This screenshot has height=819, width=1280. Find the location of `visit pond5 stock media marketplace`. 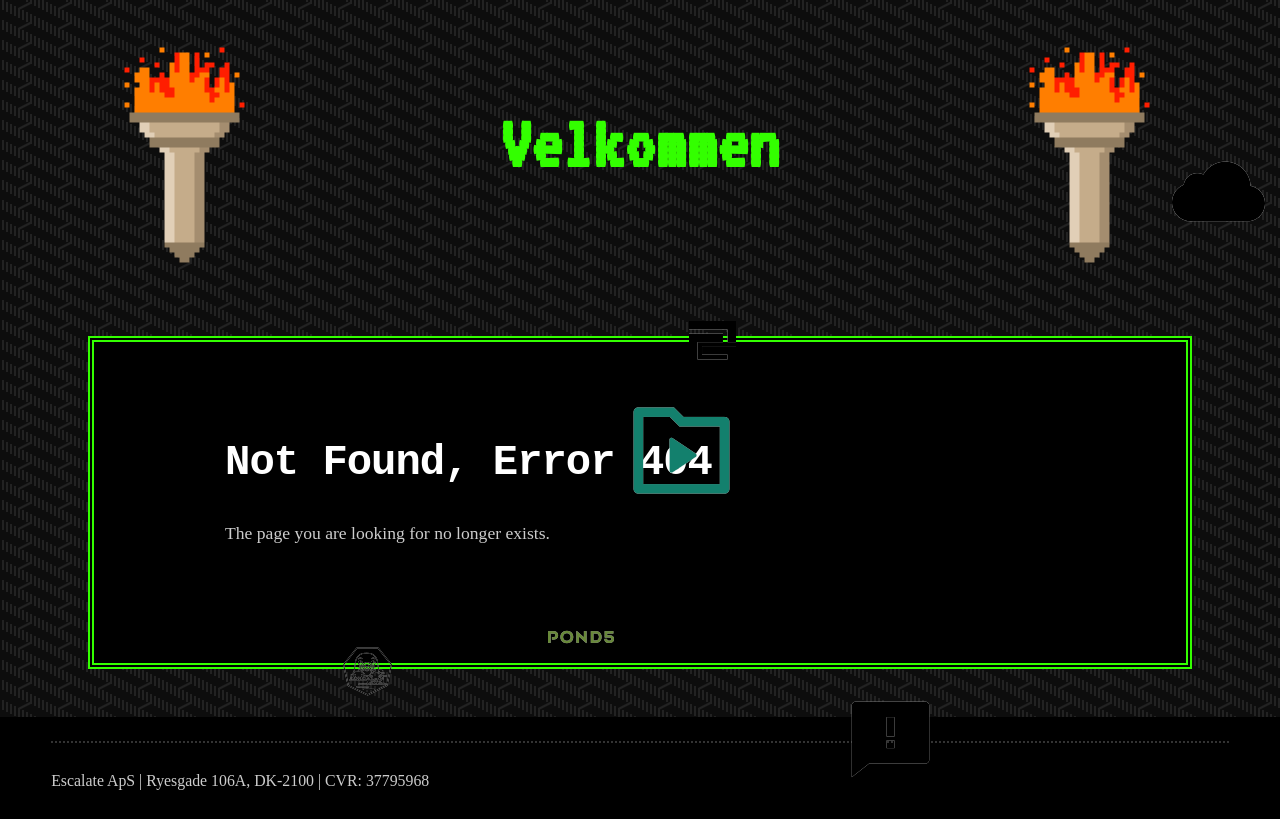

visit pond5 stock media marketplace is located at coordinates (581, 637).